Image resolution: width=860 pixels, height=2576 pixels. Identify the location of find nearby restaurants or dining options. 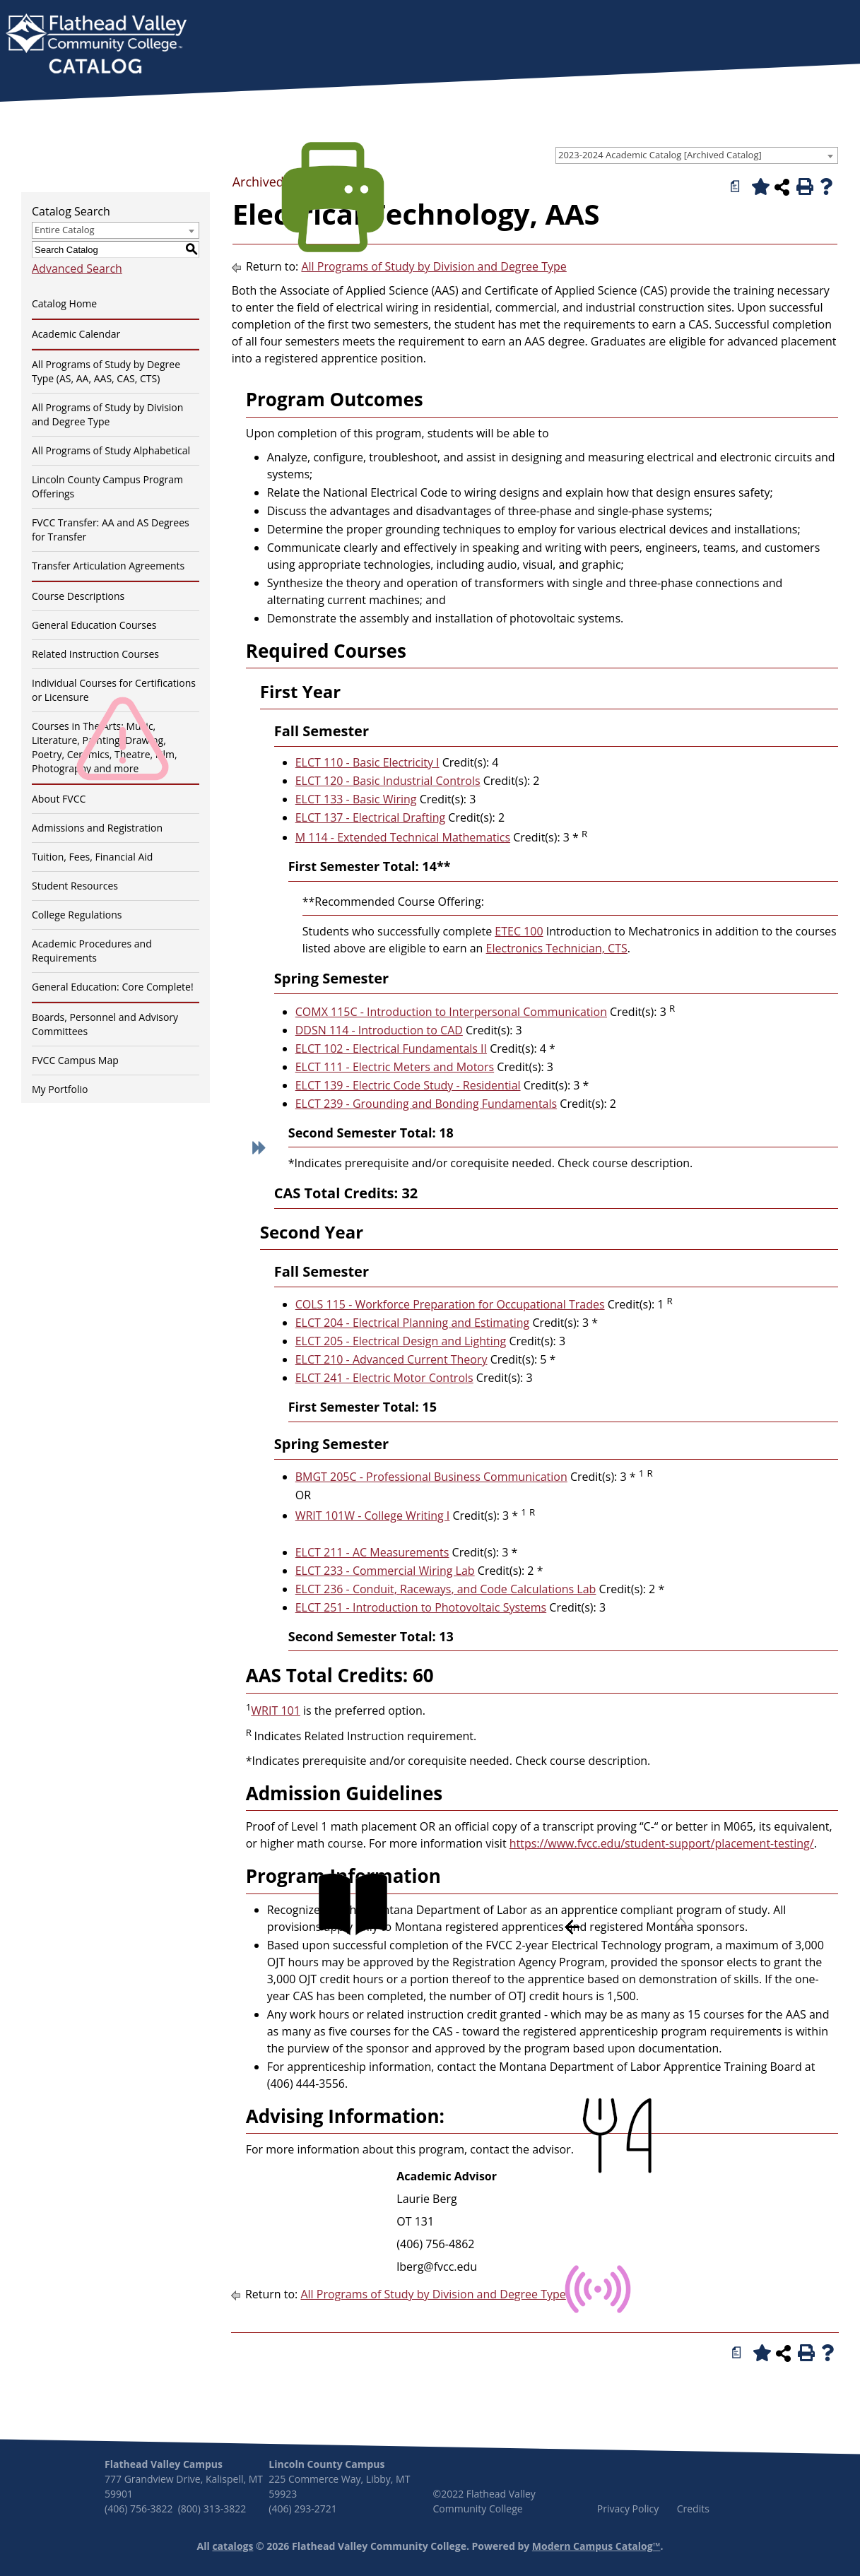
(618, 2134).